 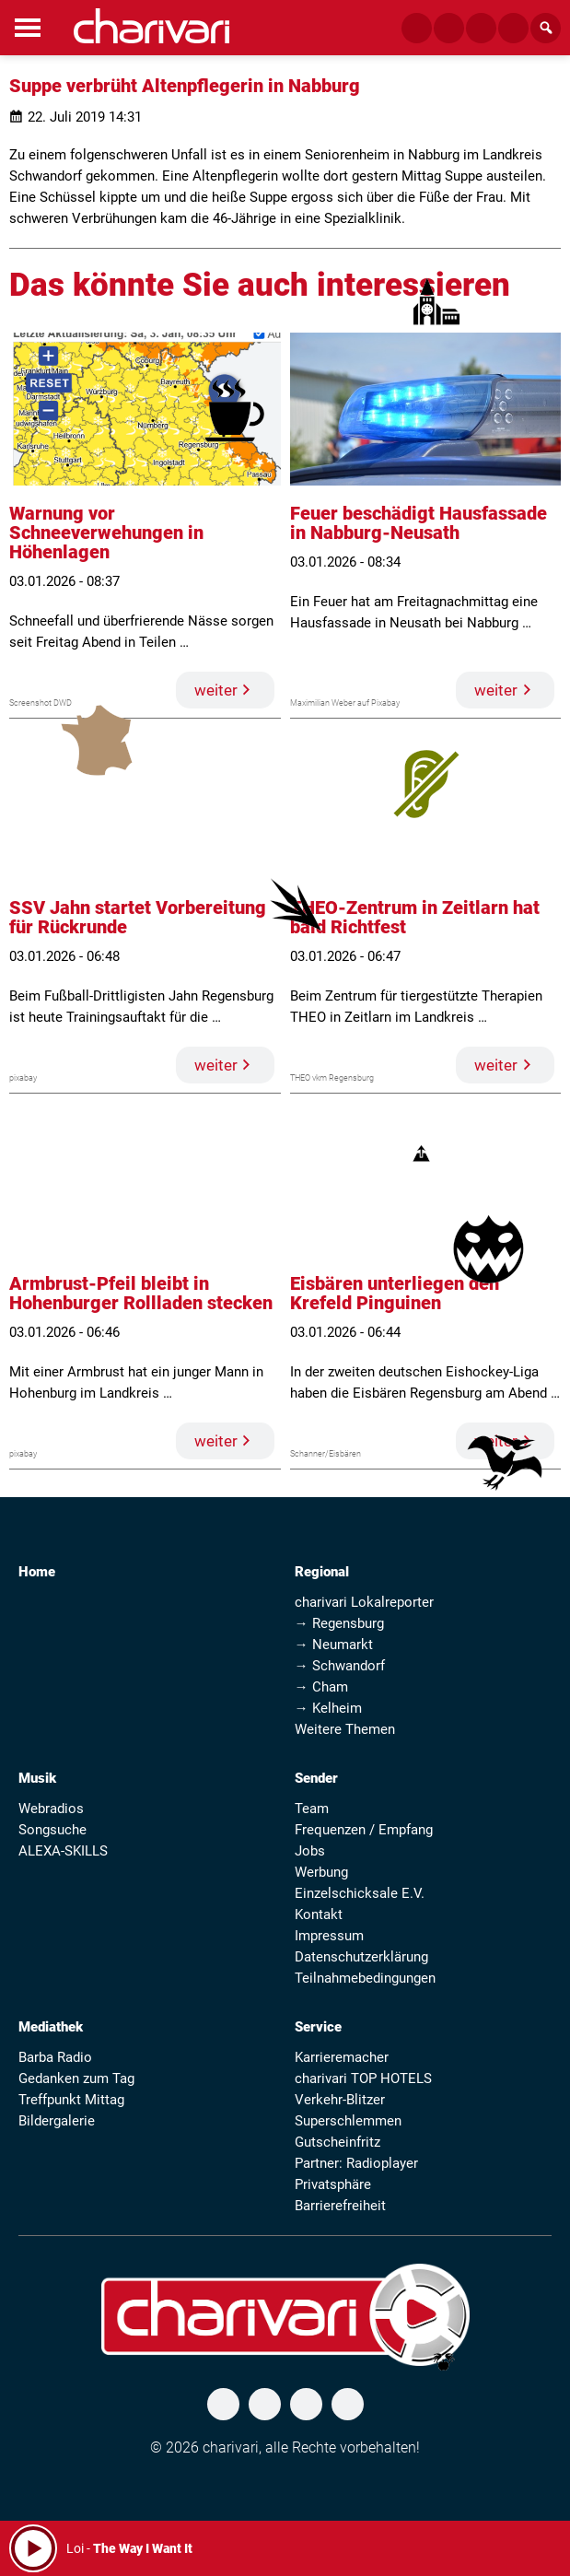 I want to click on play a card from your hand, so click(x=421, y=1153).